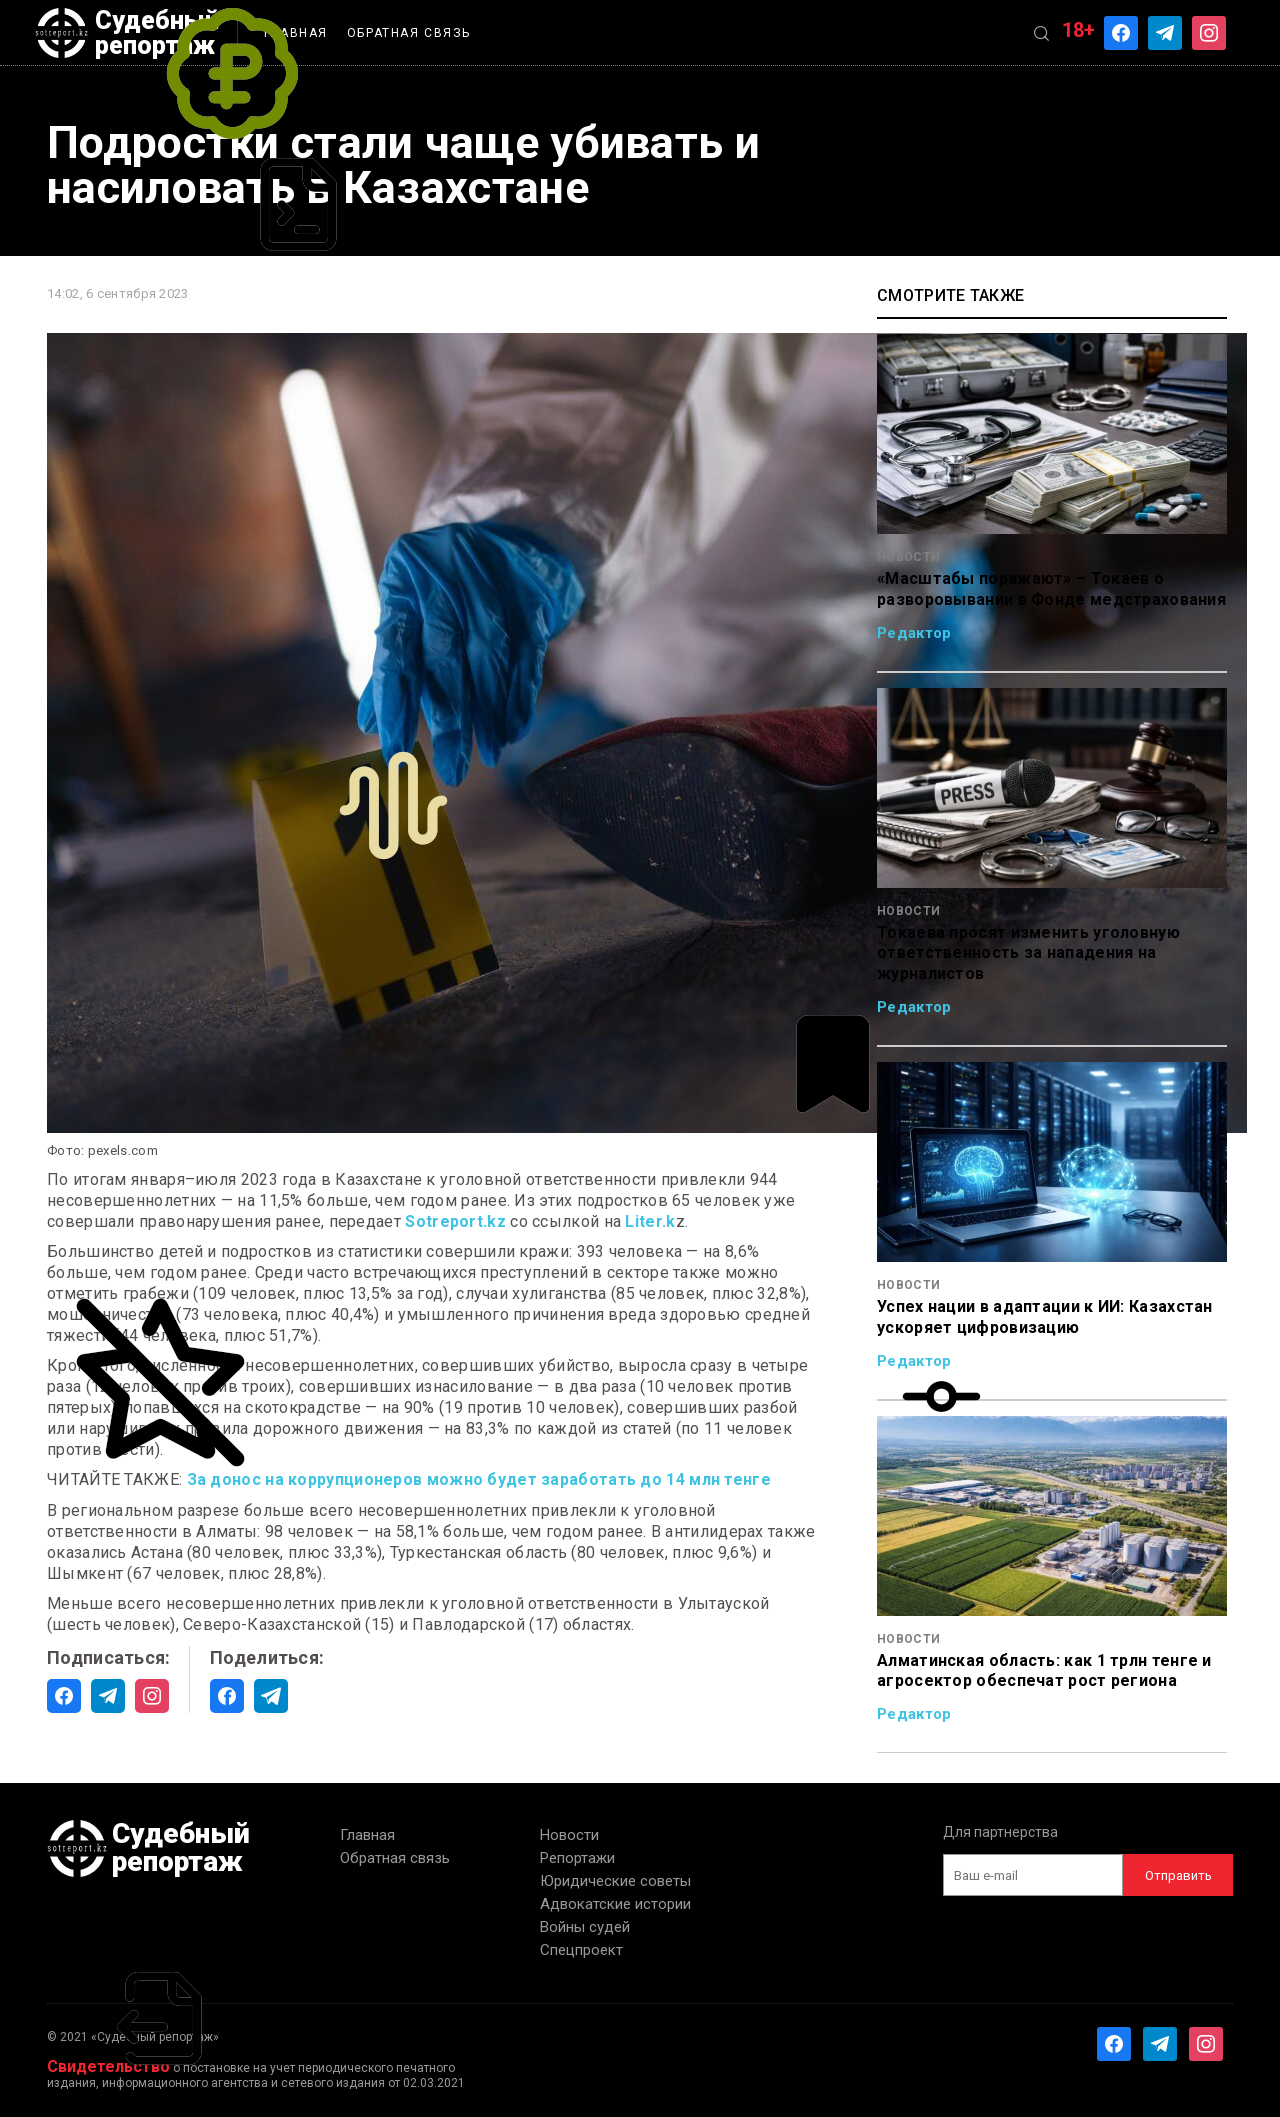  Describe the element at coordinates (393, 805) in the screenshot. I see `audio waveform visualization` at that location.